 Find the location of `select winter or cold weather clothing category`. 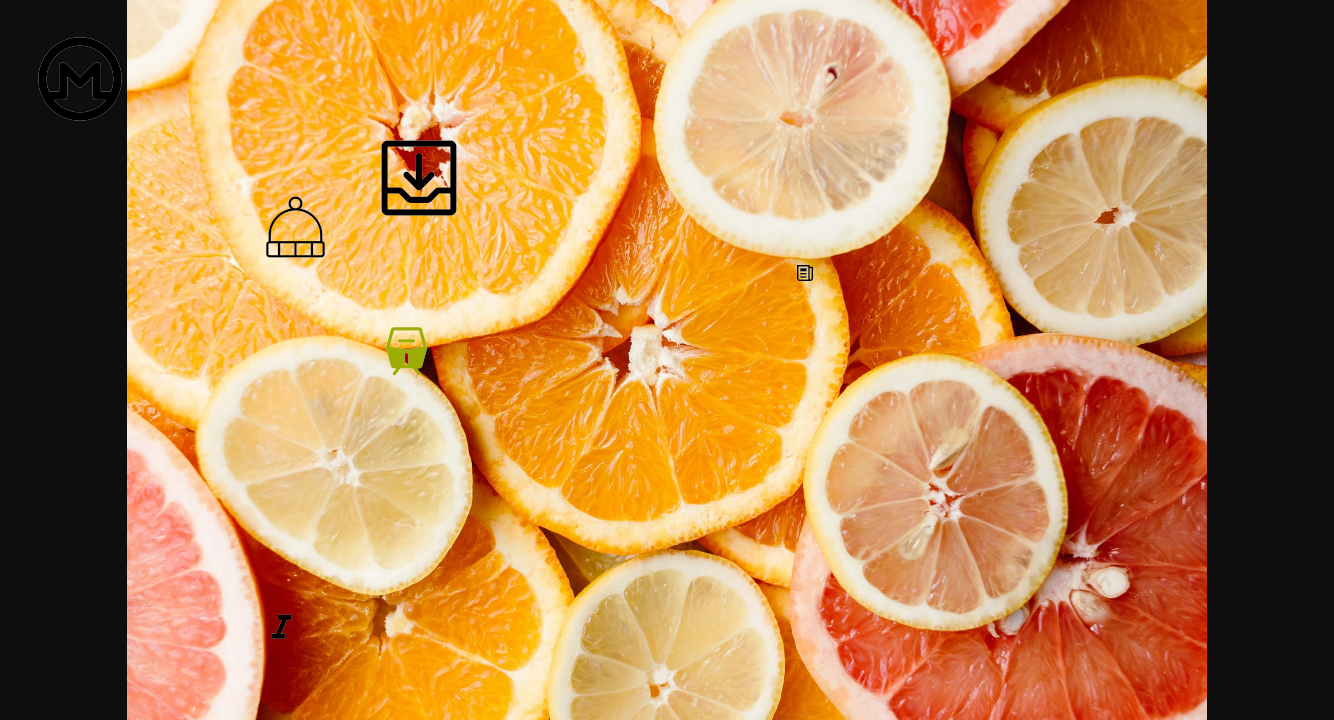

select winter or cold weather clothing category is located at coordinates (295, 230).